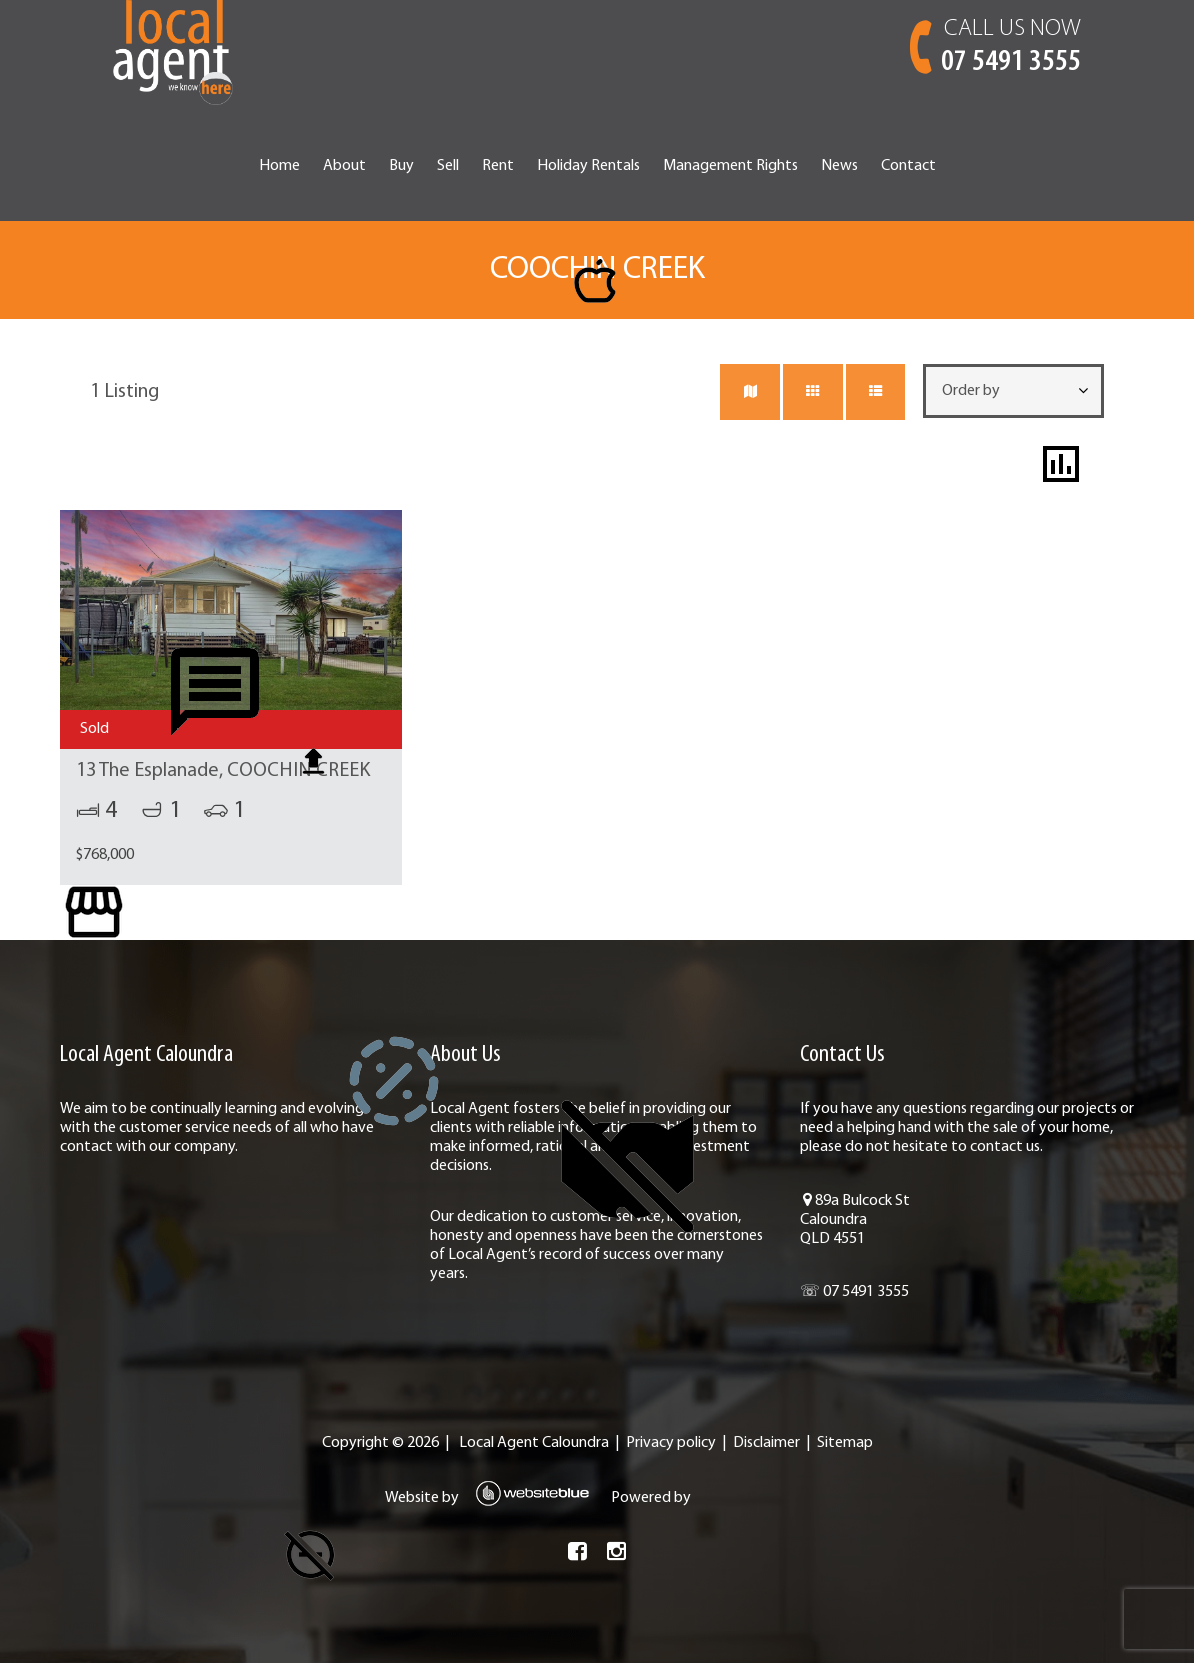 The image size is (1194, 1663). I want to click on disable do not disturb mode, so click(310, 1554).